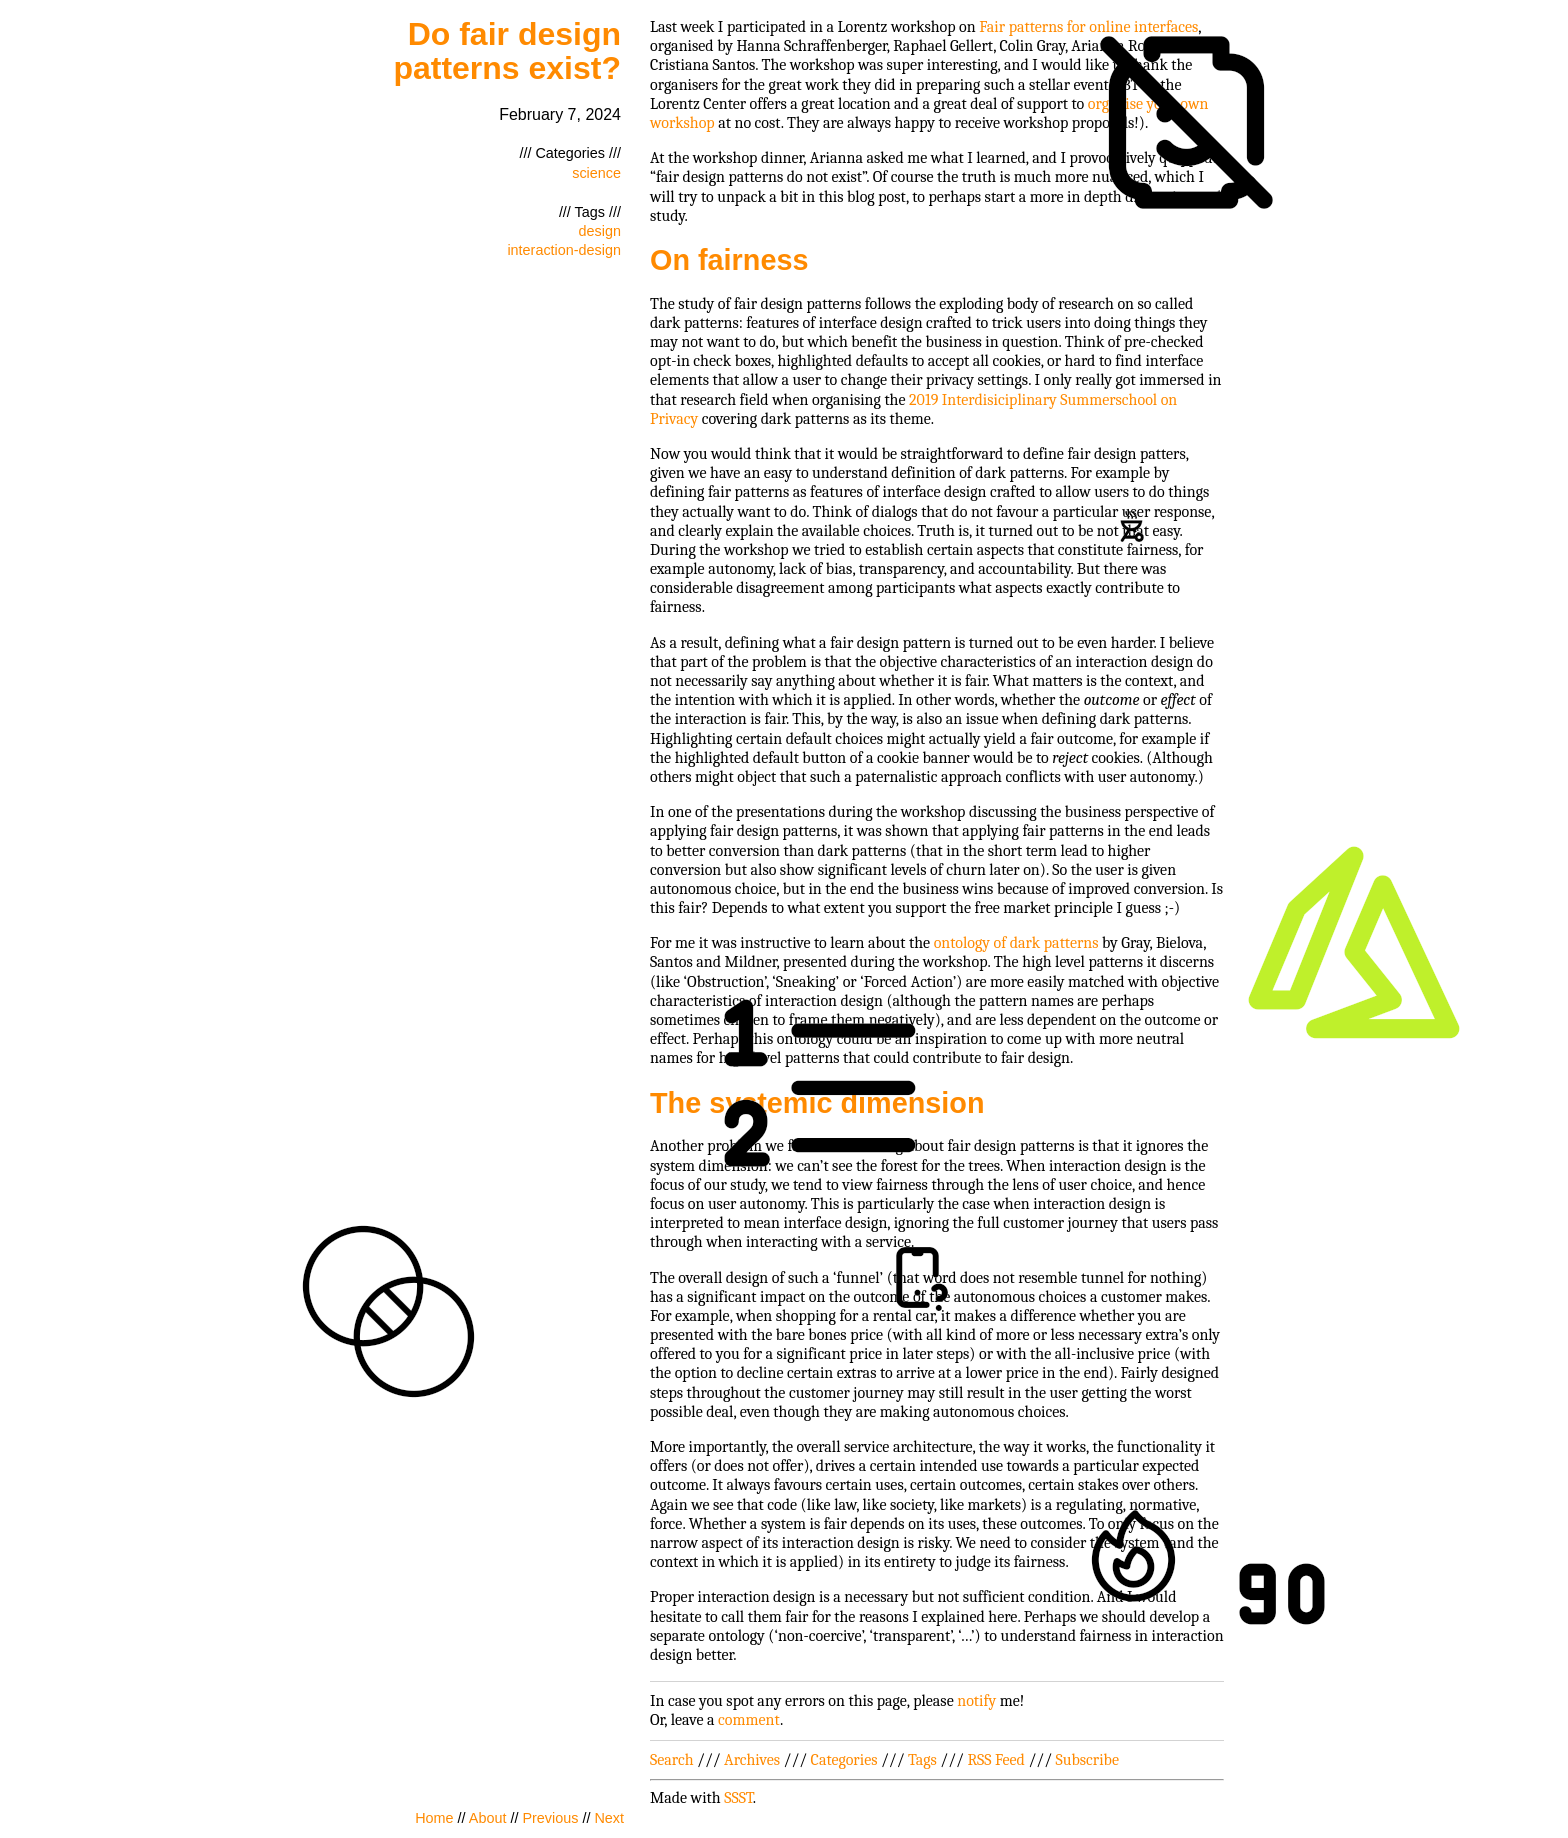  Describe the element at coordinates (1186, 122) in the screenshot. I see `disable or disconnect building blocks integration` at that location.